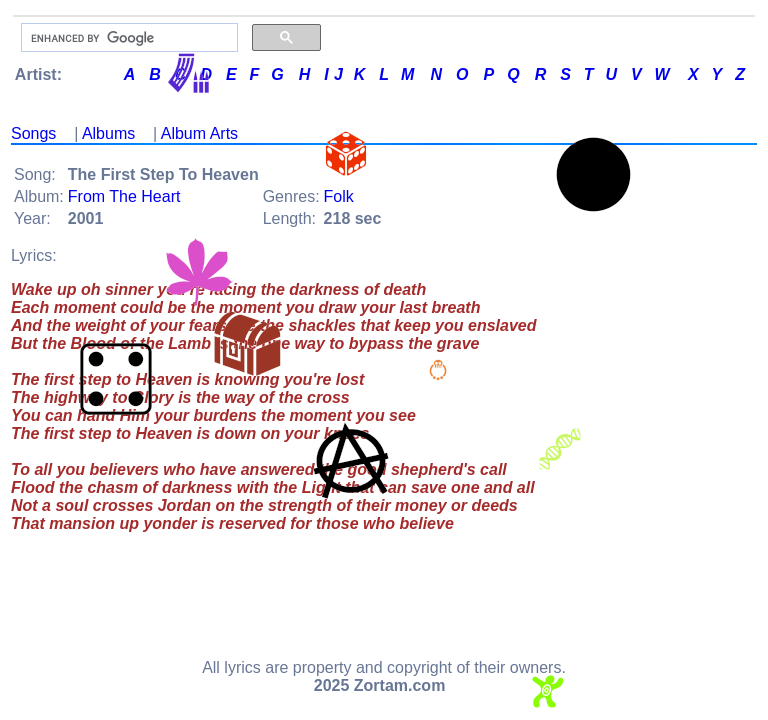 Image resolution: width=768 pixels, height=720 pixels. Describe the element at coordinates (438, 370) in the screenshot. I see `equip a skull ring accessory` at that location.